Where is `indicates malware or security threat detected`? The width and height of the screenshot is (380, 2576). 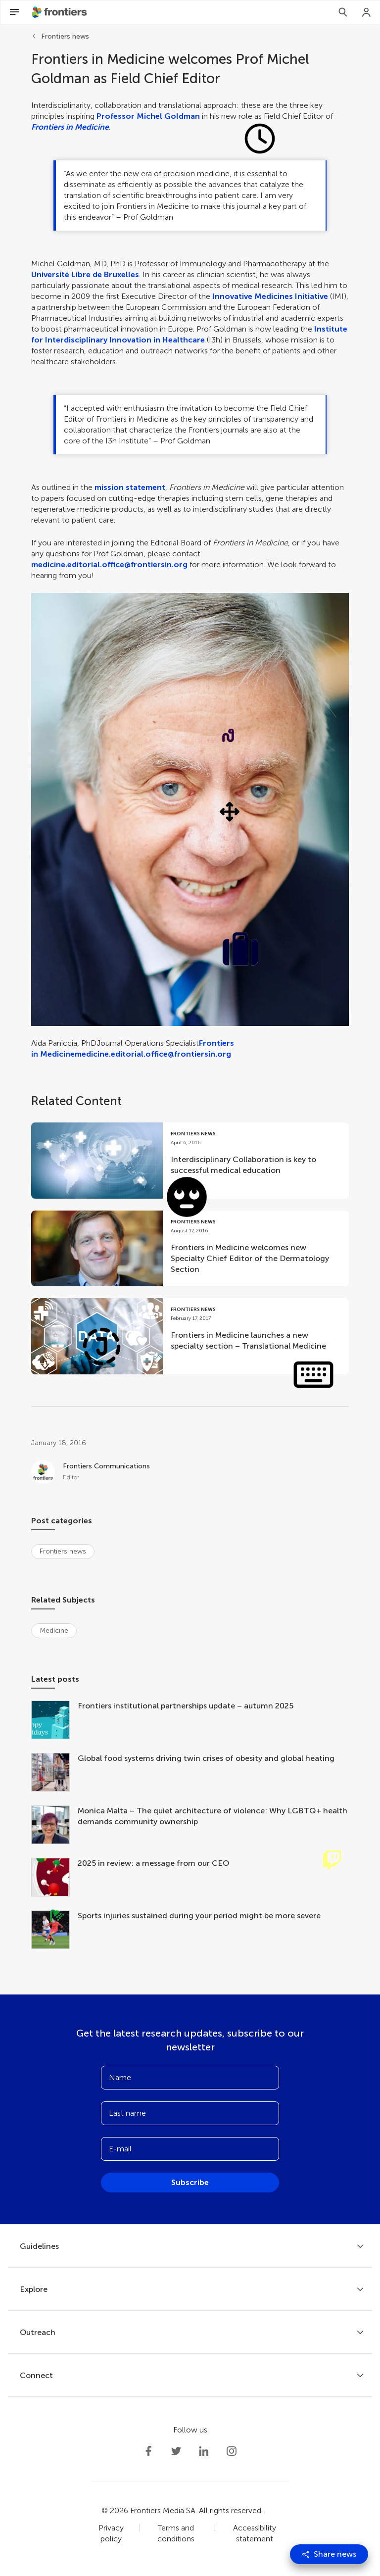
indicates malware or security threat detected is located at coordinates (228, 735).